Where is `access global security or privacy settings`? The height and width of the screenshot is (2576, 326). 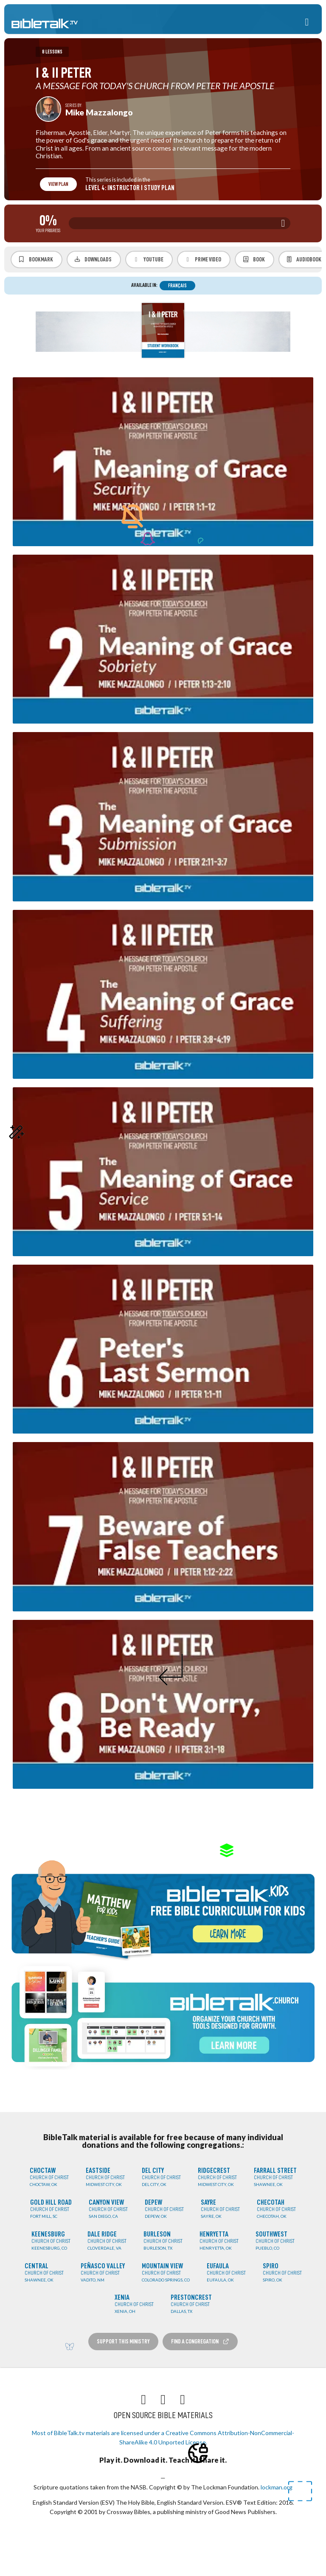
access global security or privacy settings is located at coordinates (198, 2453).